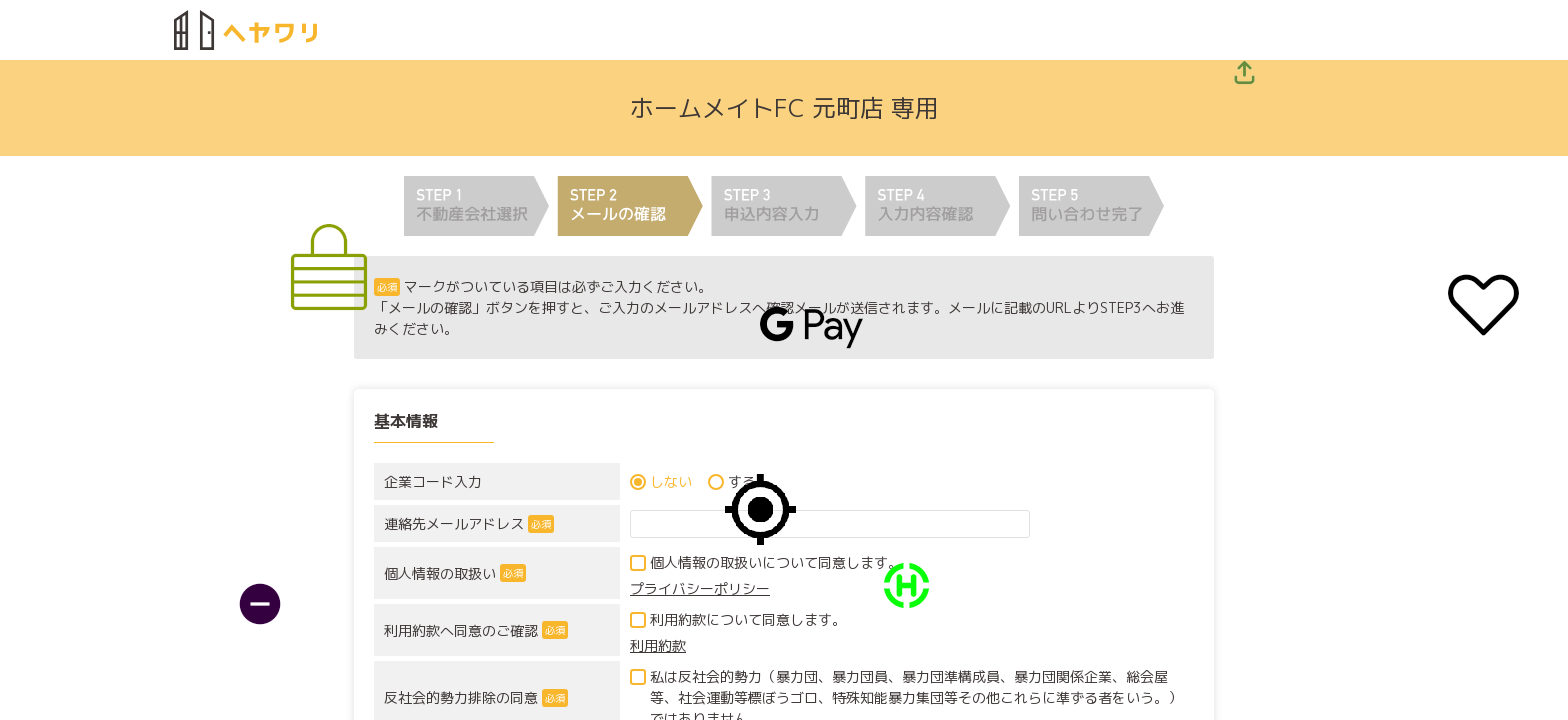  I want to click on pay with google pay, so click(811, 327).